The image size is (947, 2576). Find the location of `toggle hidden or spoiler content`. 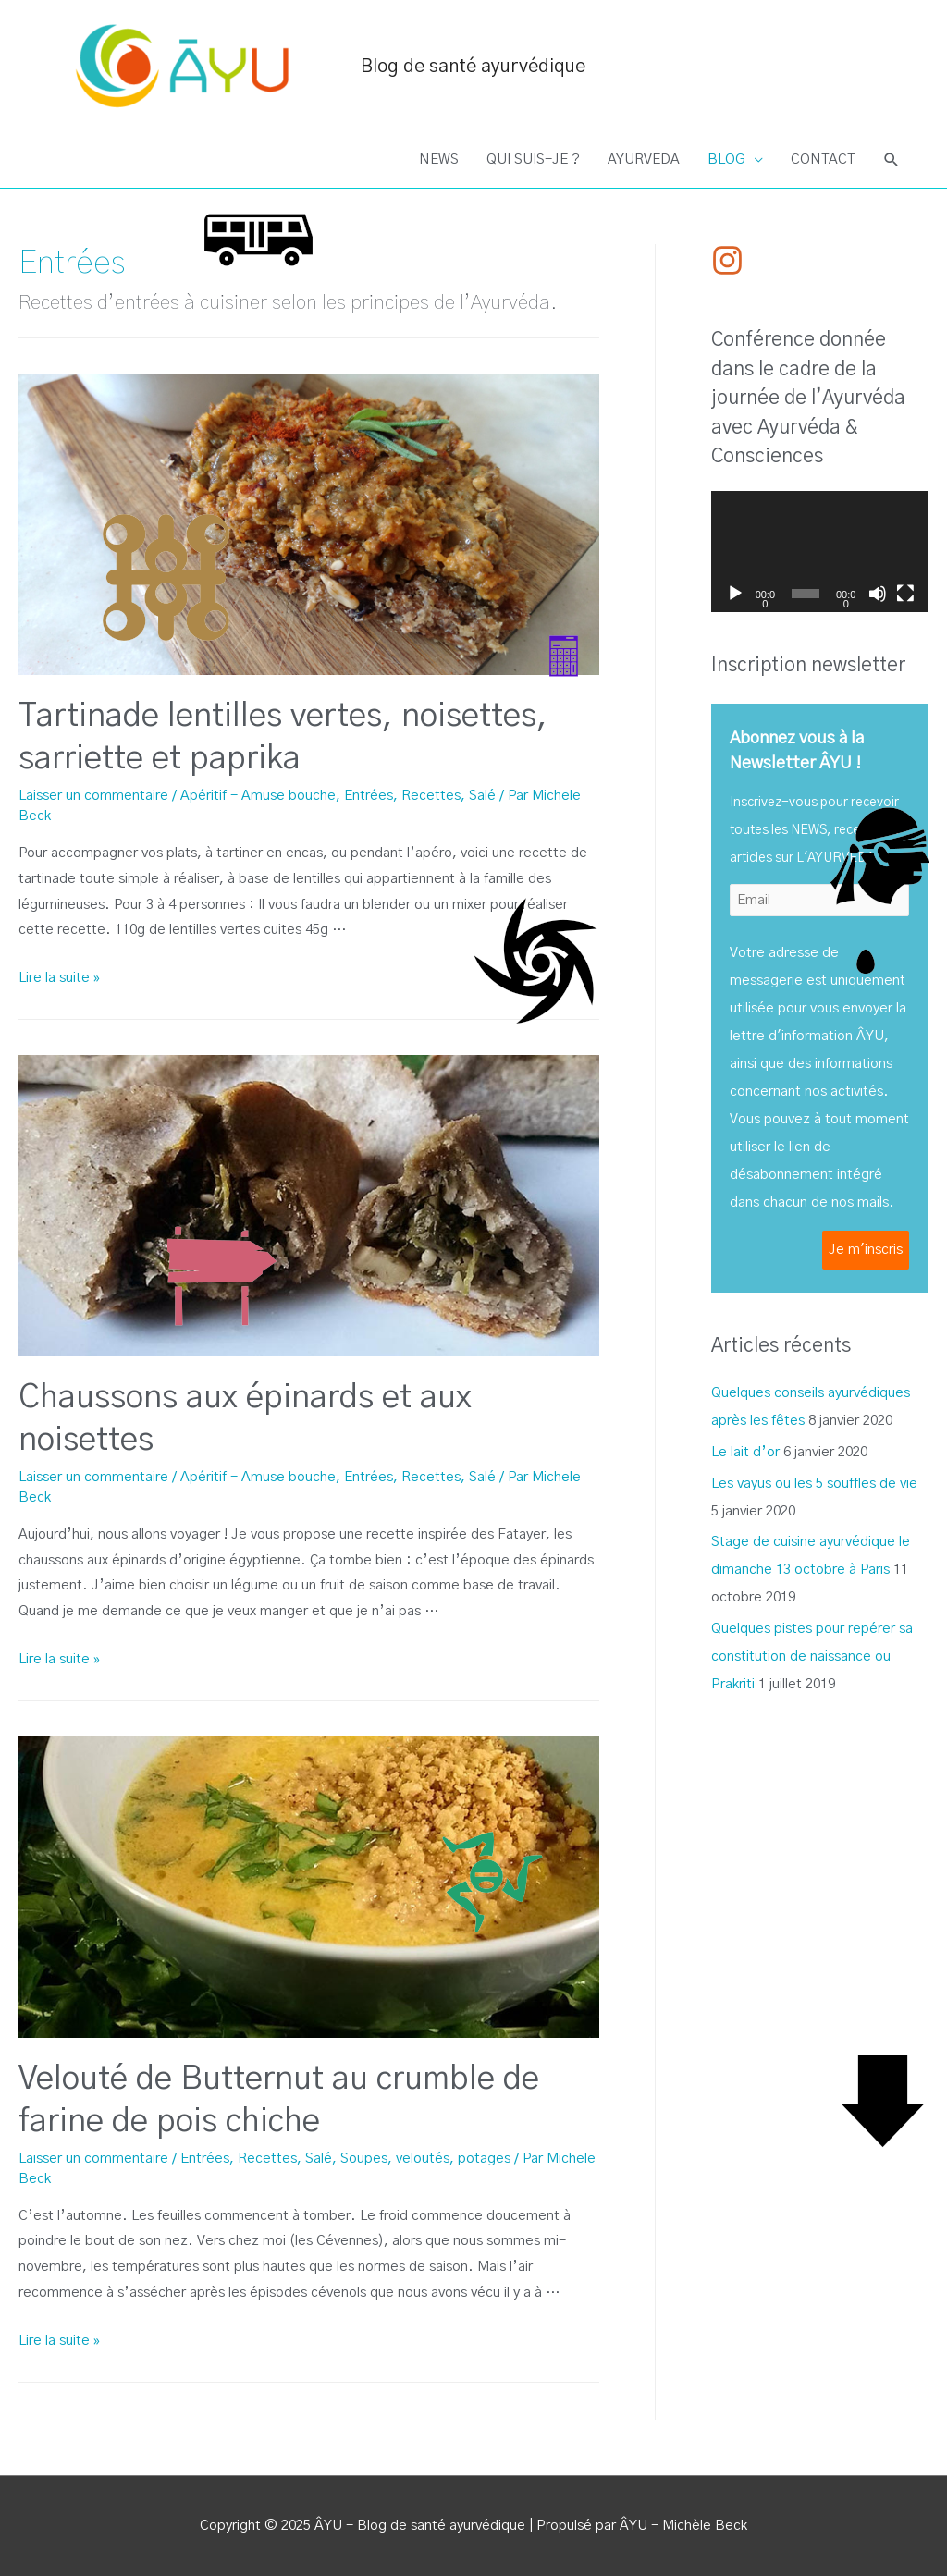

toggle hidden or spoiler content is located at coordinates (879, 856).